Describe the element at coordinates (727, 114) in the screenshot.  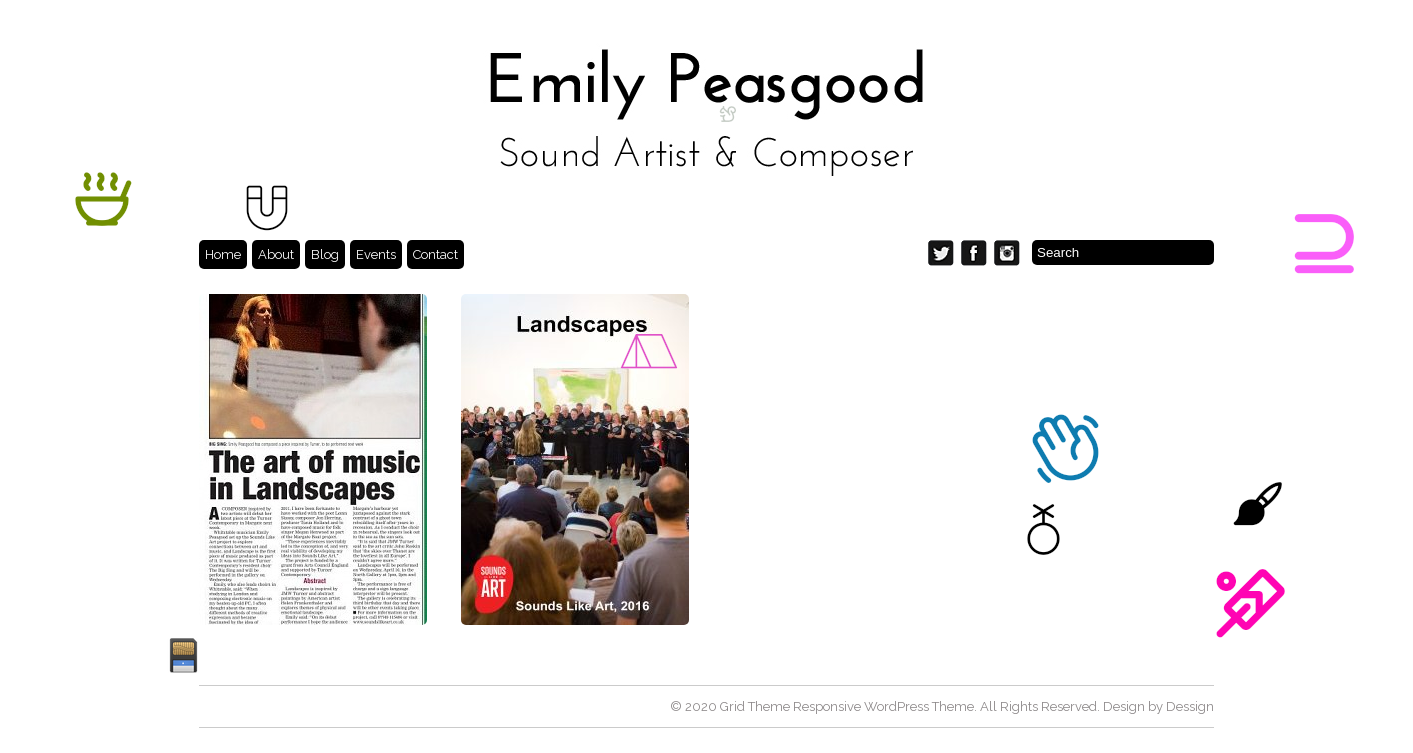
I see `view stashed or cached content` at that location.